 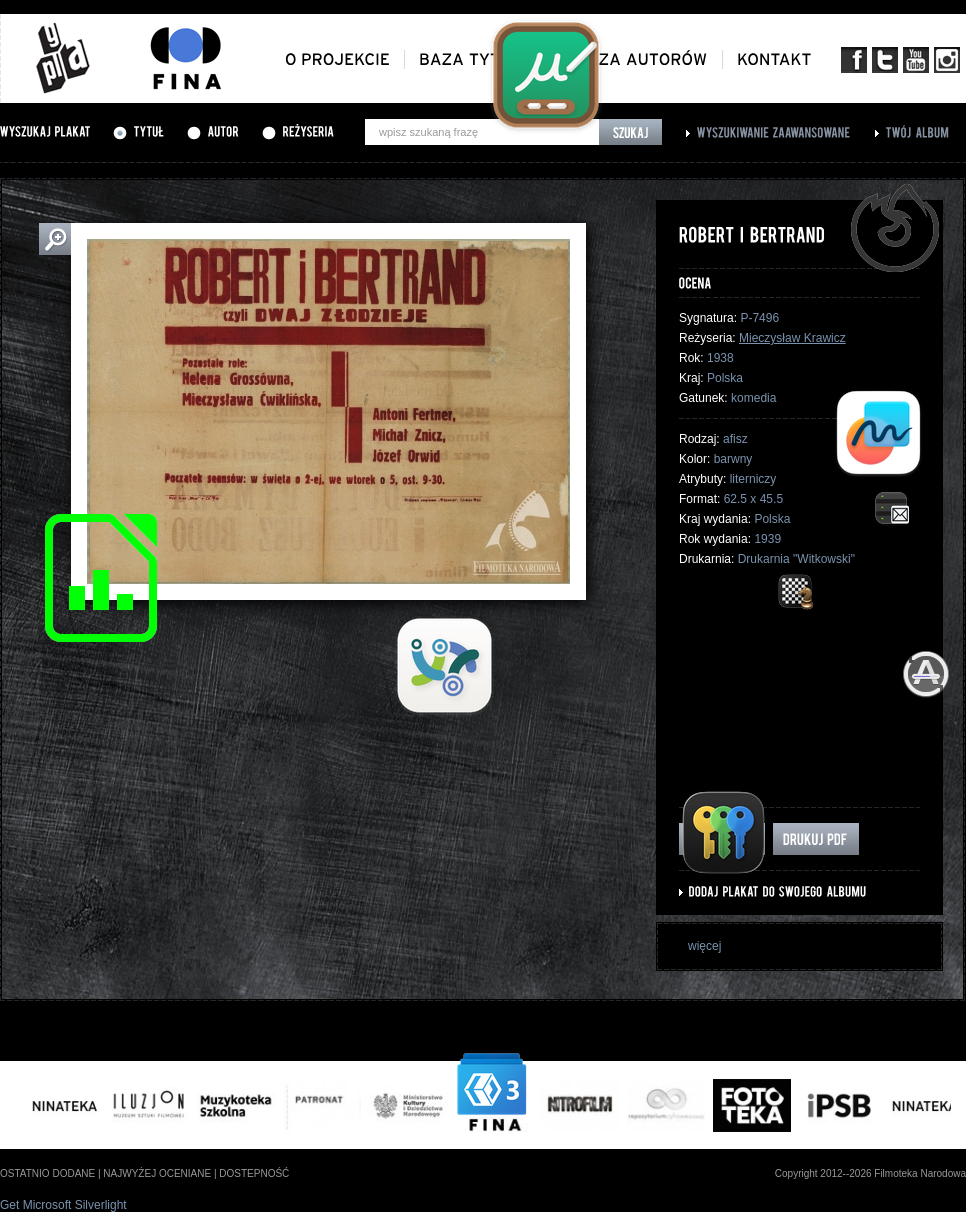 What do you see at coordinates (926, 674) in the screenshot?
I see `open the software updater application` at bounding box center [926, 674].